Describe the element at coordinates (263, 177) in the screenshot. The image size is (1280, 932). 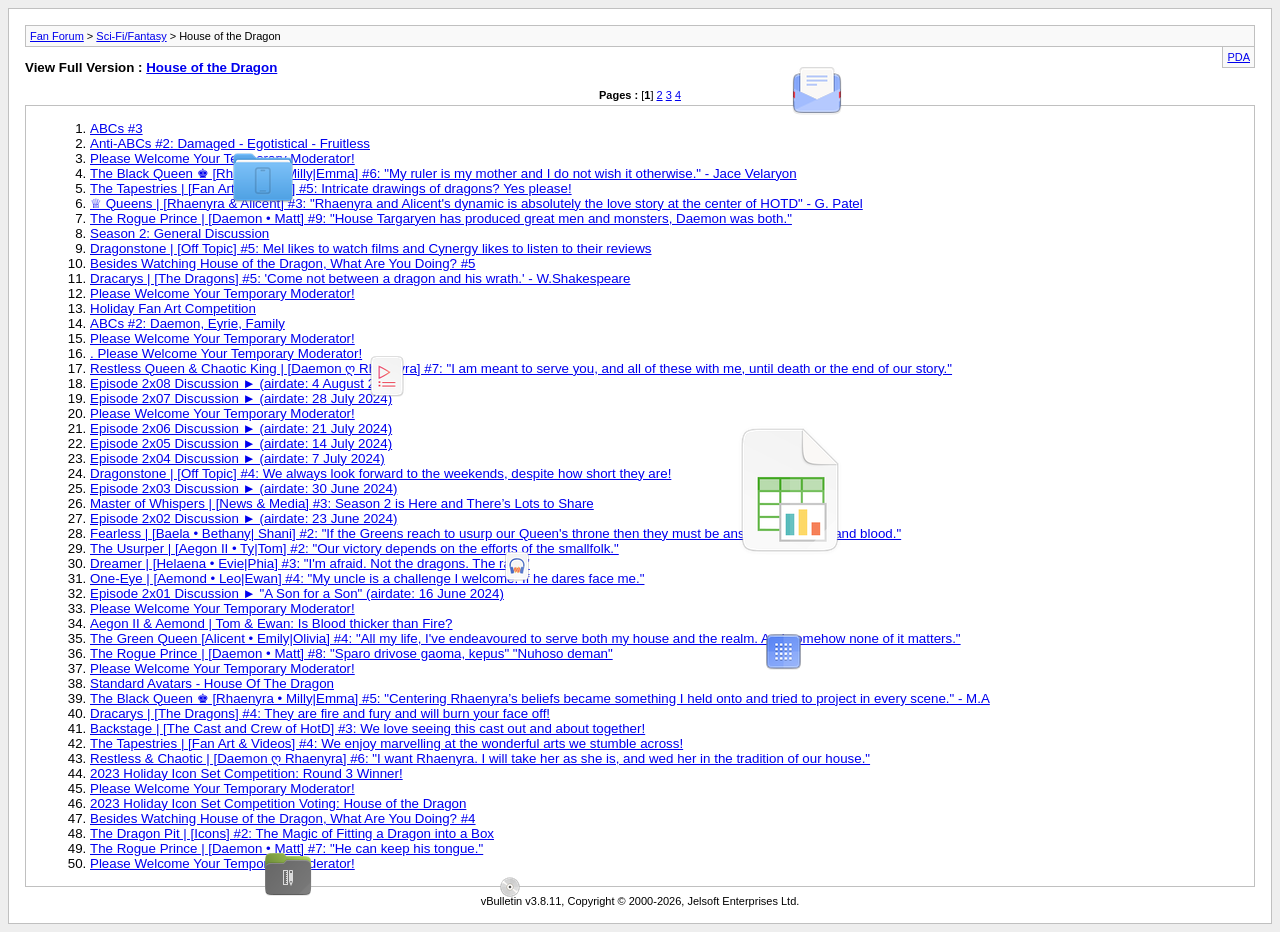
I see `open folder containing iPhone backups or synced content` at that location.